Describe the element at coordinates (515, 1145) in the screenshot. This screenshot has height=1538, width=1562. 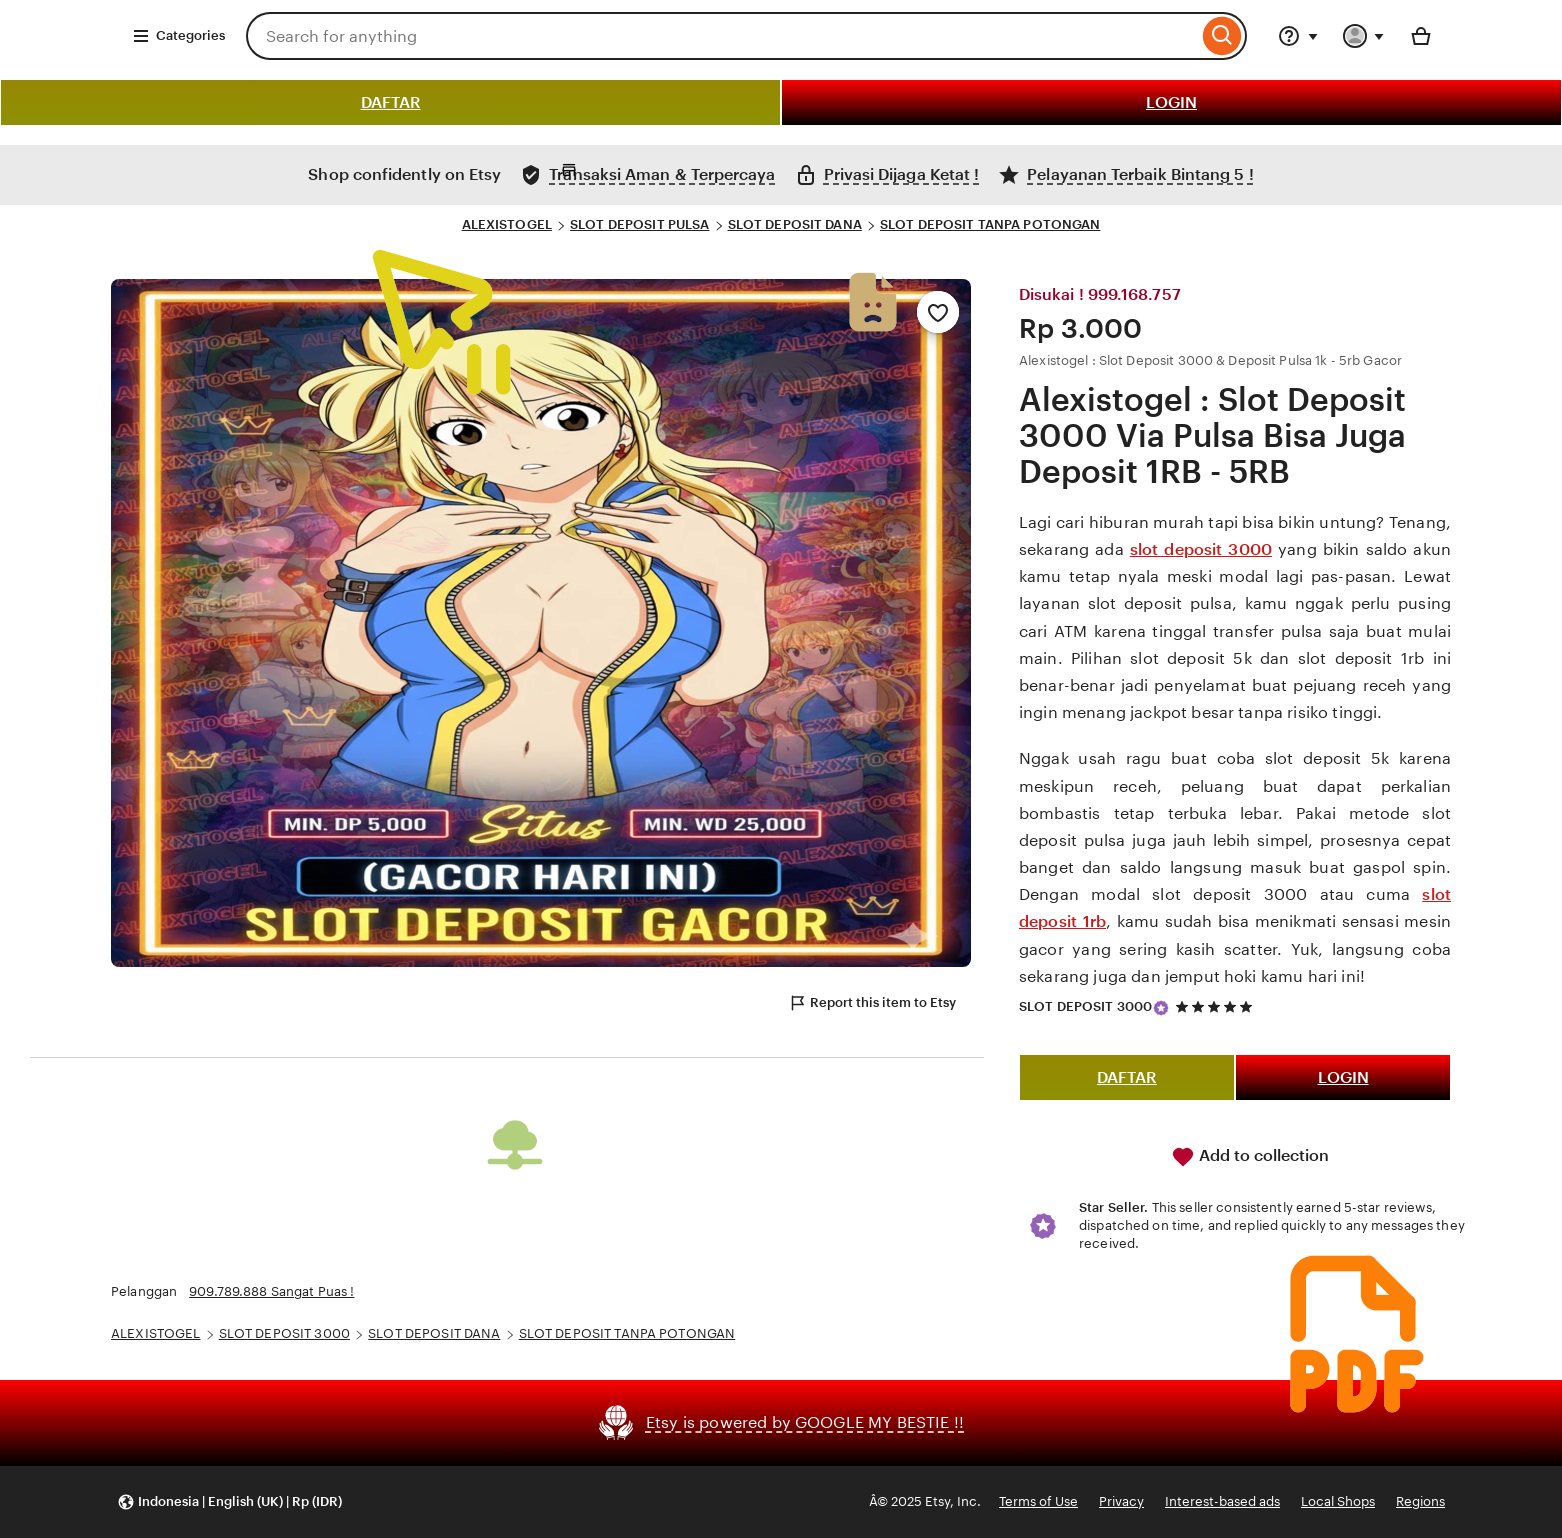
I see `cloud data sync status` at that location.